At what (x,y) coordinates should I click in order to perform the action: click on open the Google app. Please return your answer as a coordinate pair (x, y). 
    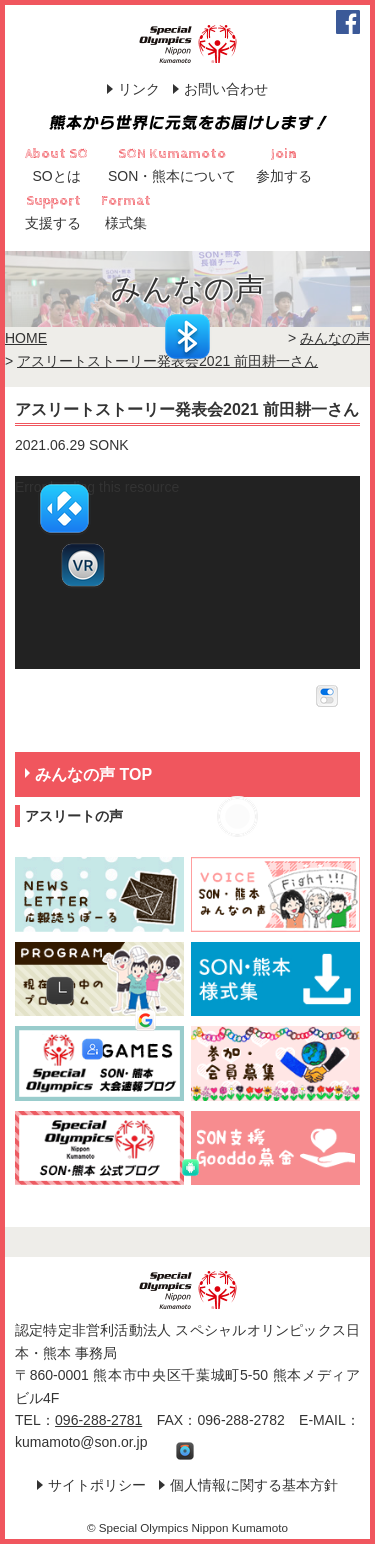
    Looking at the image, I should click on (145, 1020).